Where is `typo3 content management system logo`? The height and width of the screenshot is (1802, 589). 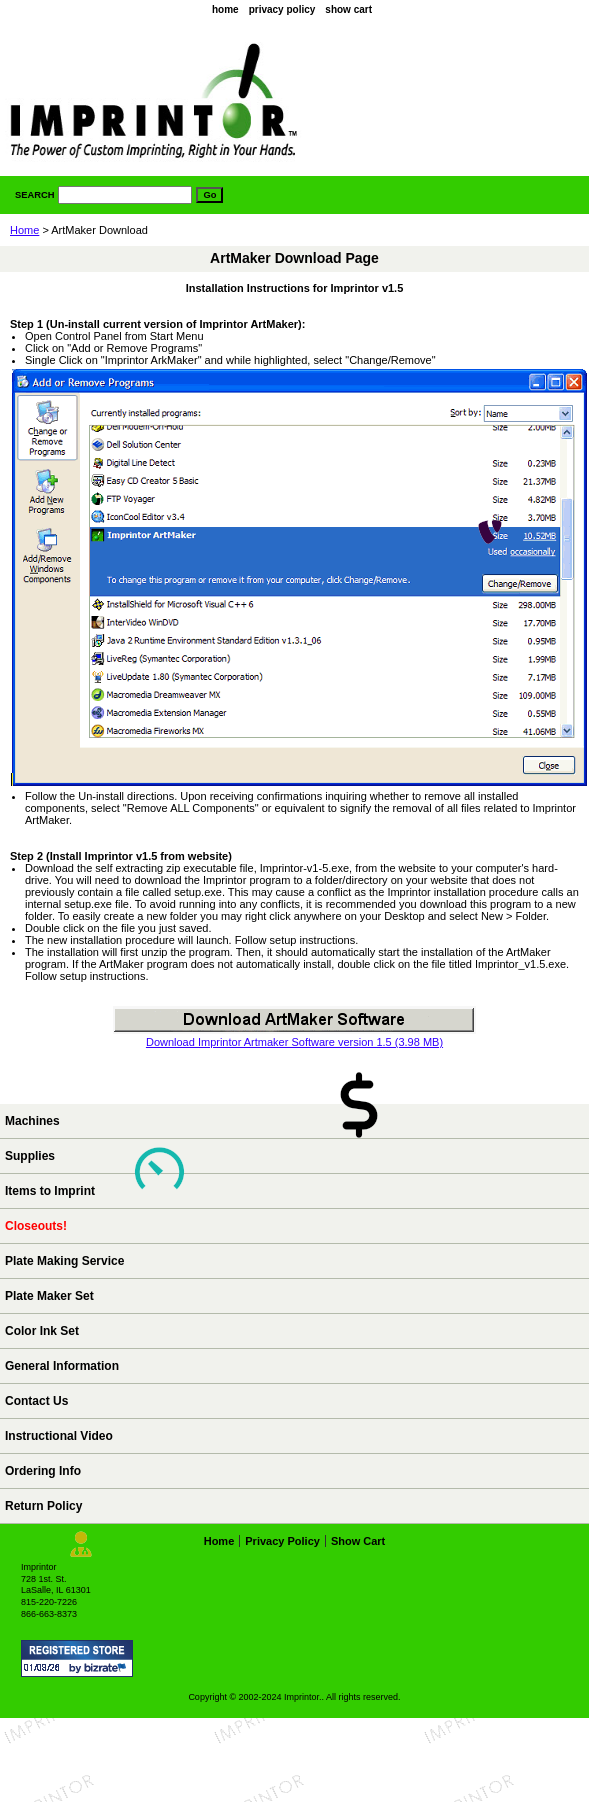 typo3 content management system logo is located at coordinates (490, 532).